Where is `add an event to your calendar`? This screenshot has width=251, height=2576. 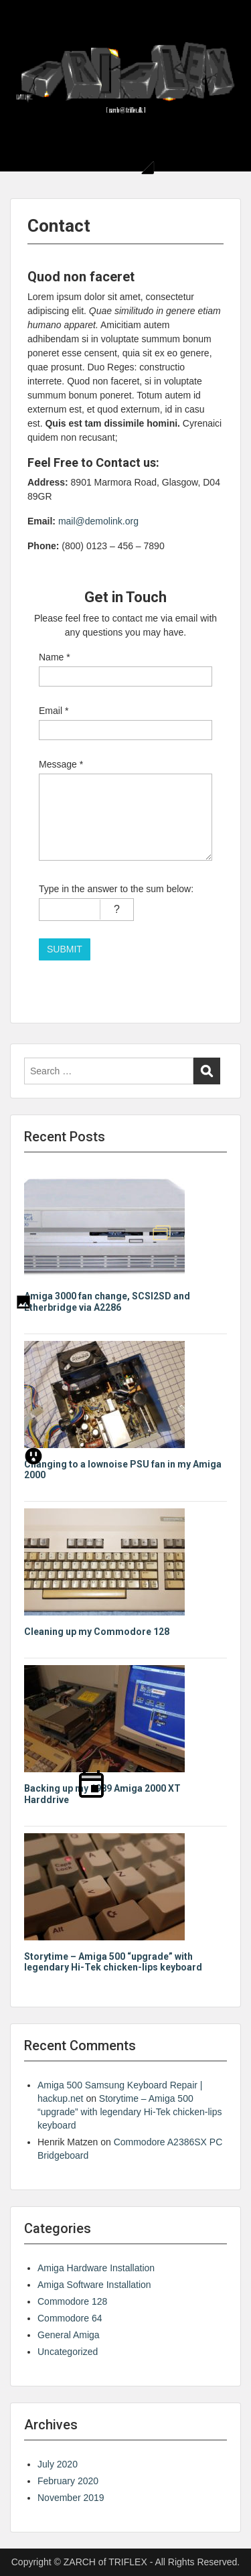
add an event to your calendar is located at coordinates (91, 1785).